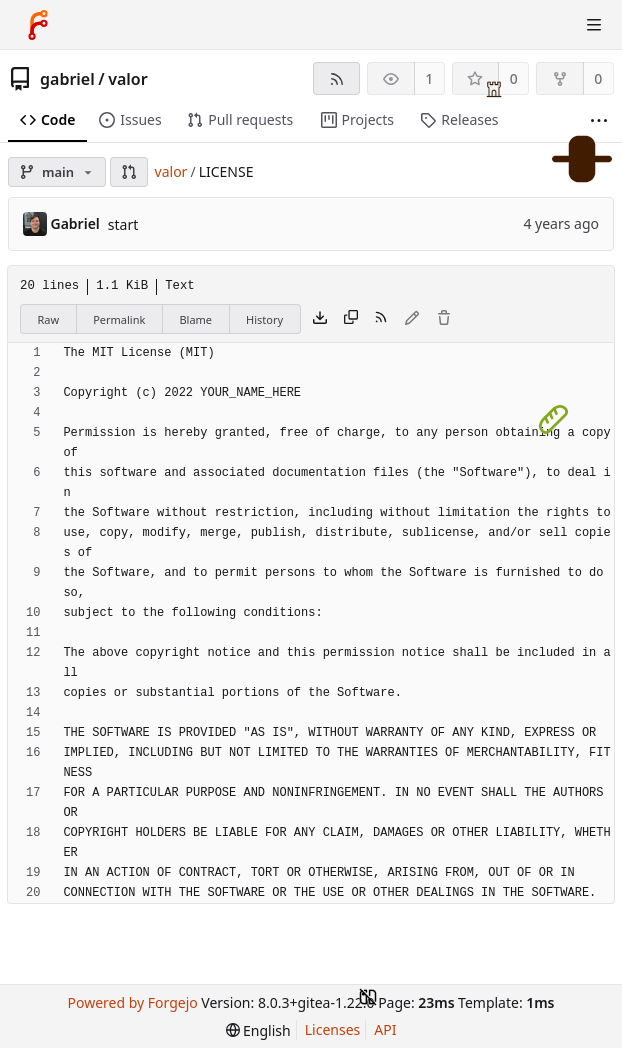 Image resolution: width=622 pixels, height=1048 pixels. Describe the element at coordinates (553, 419) in the screenshot. I see `browse bakery or bread products` at that location.